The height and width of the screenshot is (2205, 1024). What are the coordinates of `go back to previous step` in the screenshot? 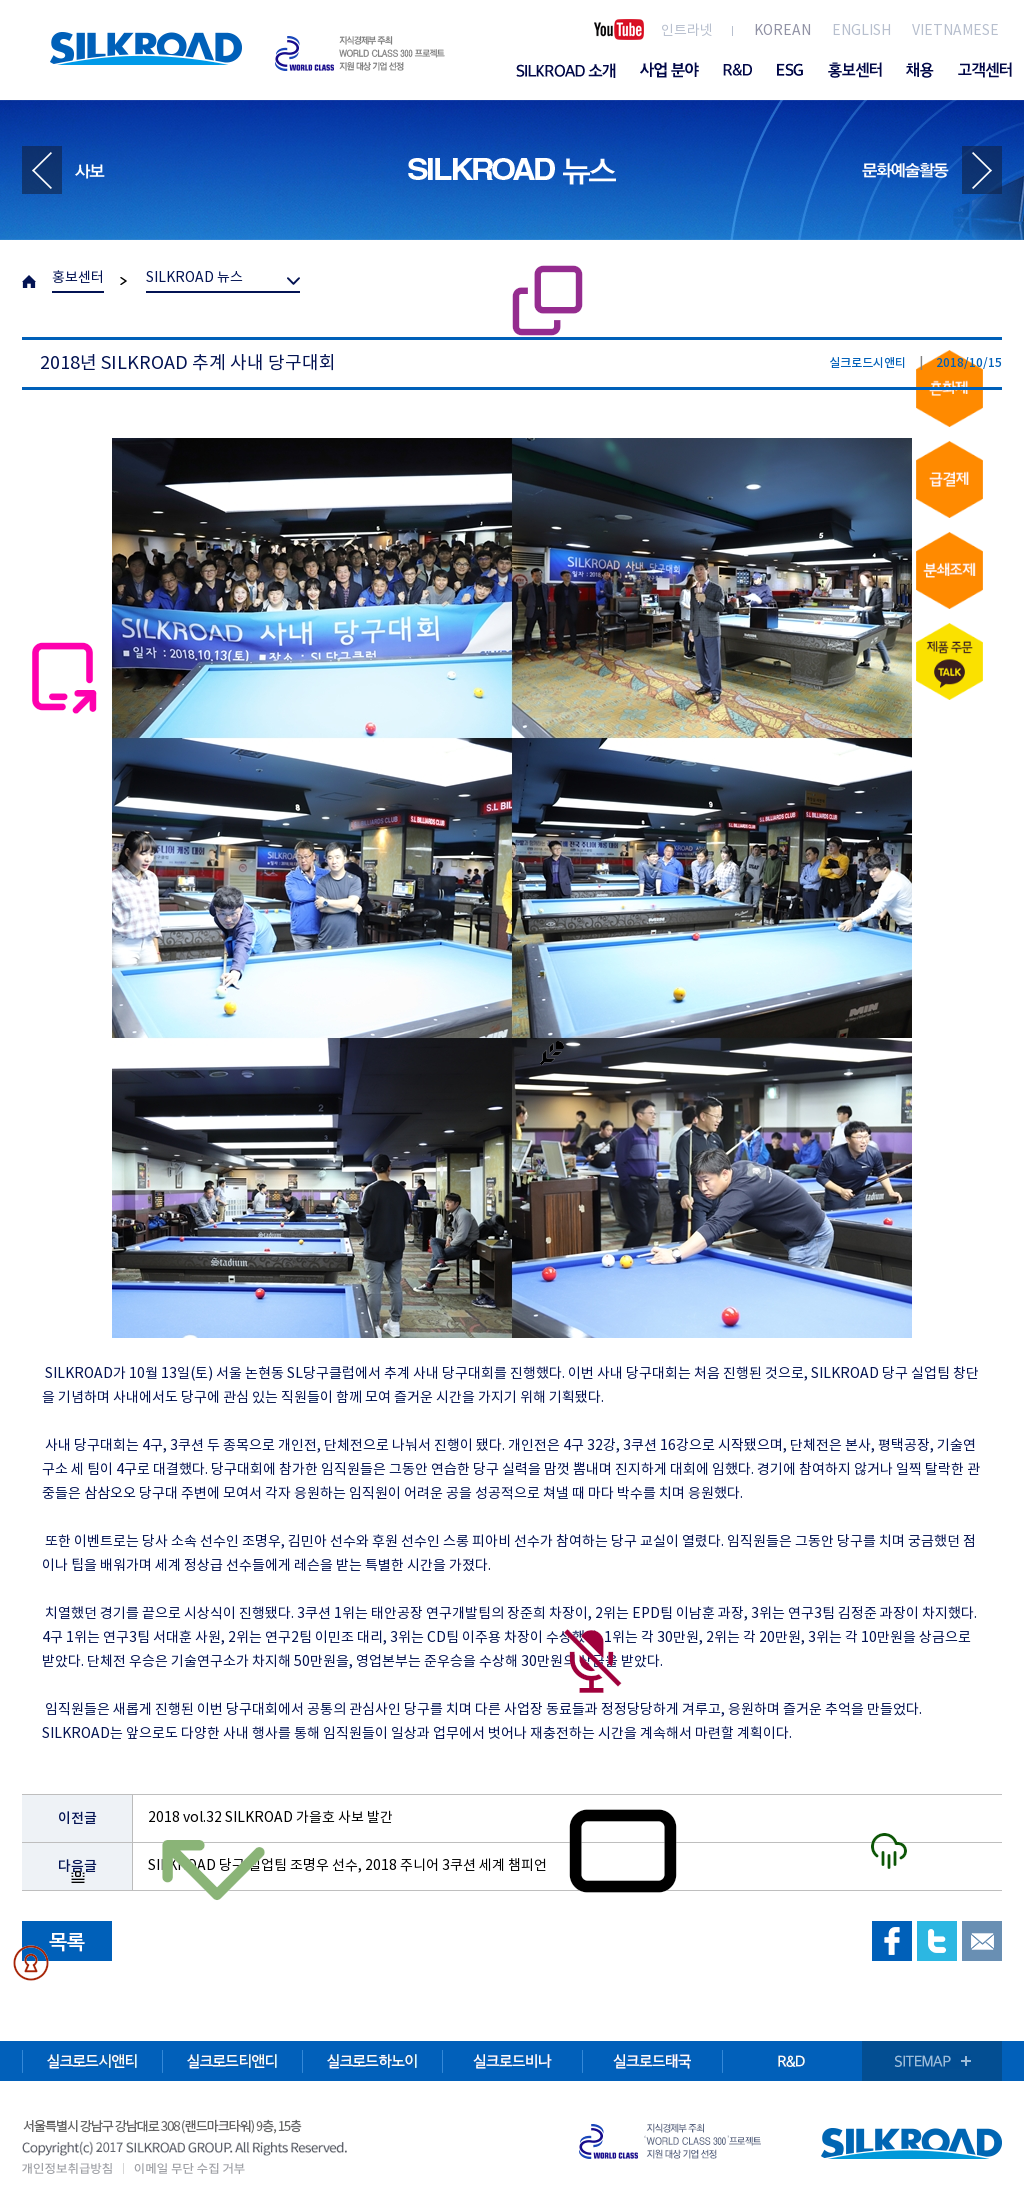 It's located at (213, 1866).